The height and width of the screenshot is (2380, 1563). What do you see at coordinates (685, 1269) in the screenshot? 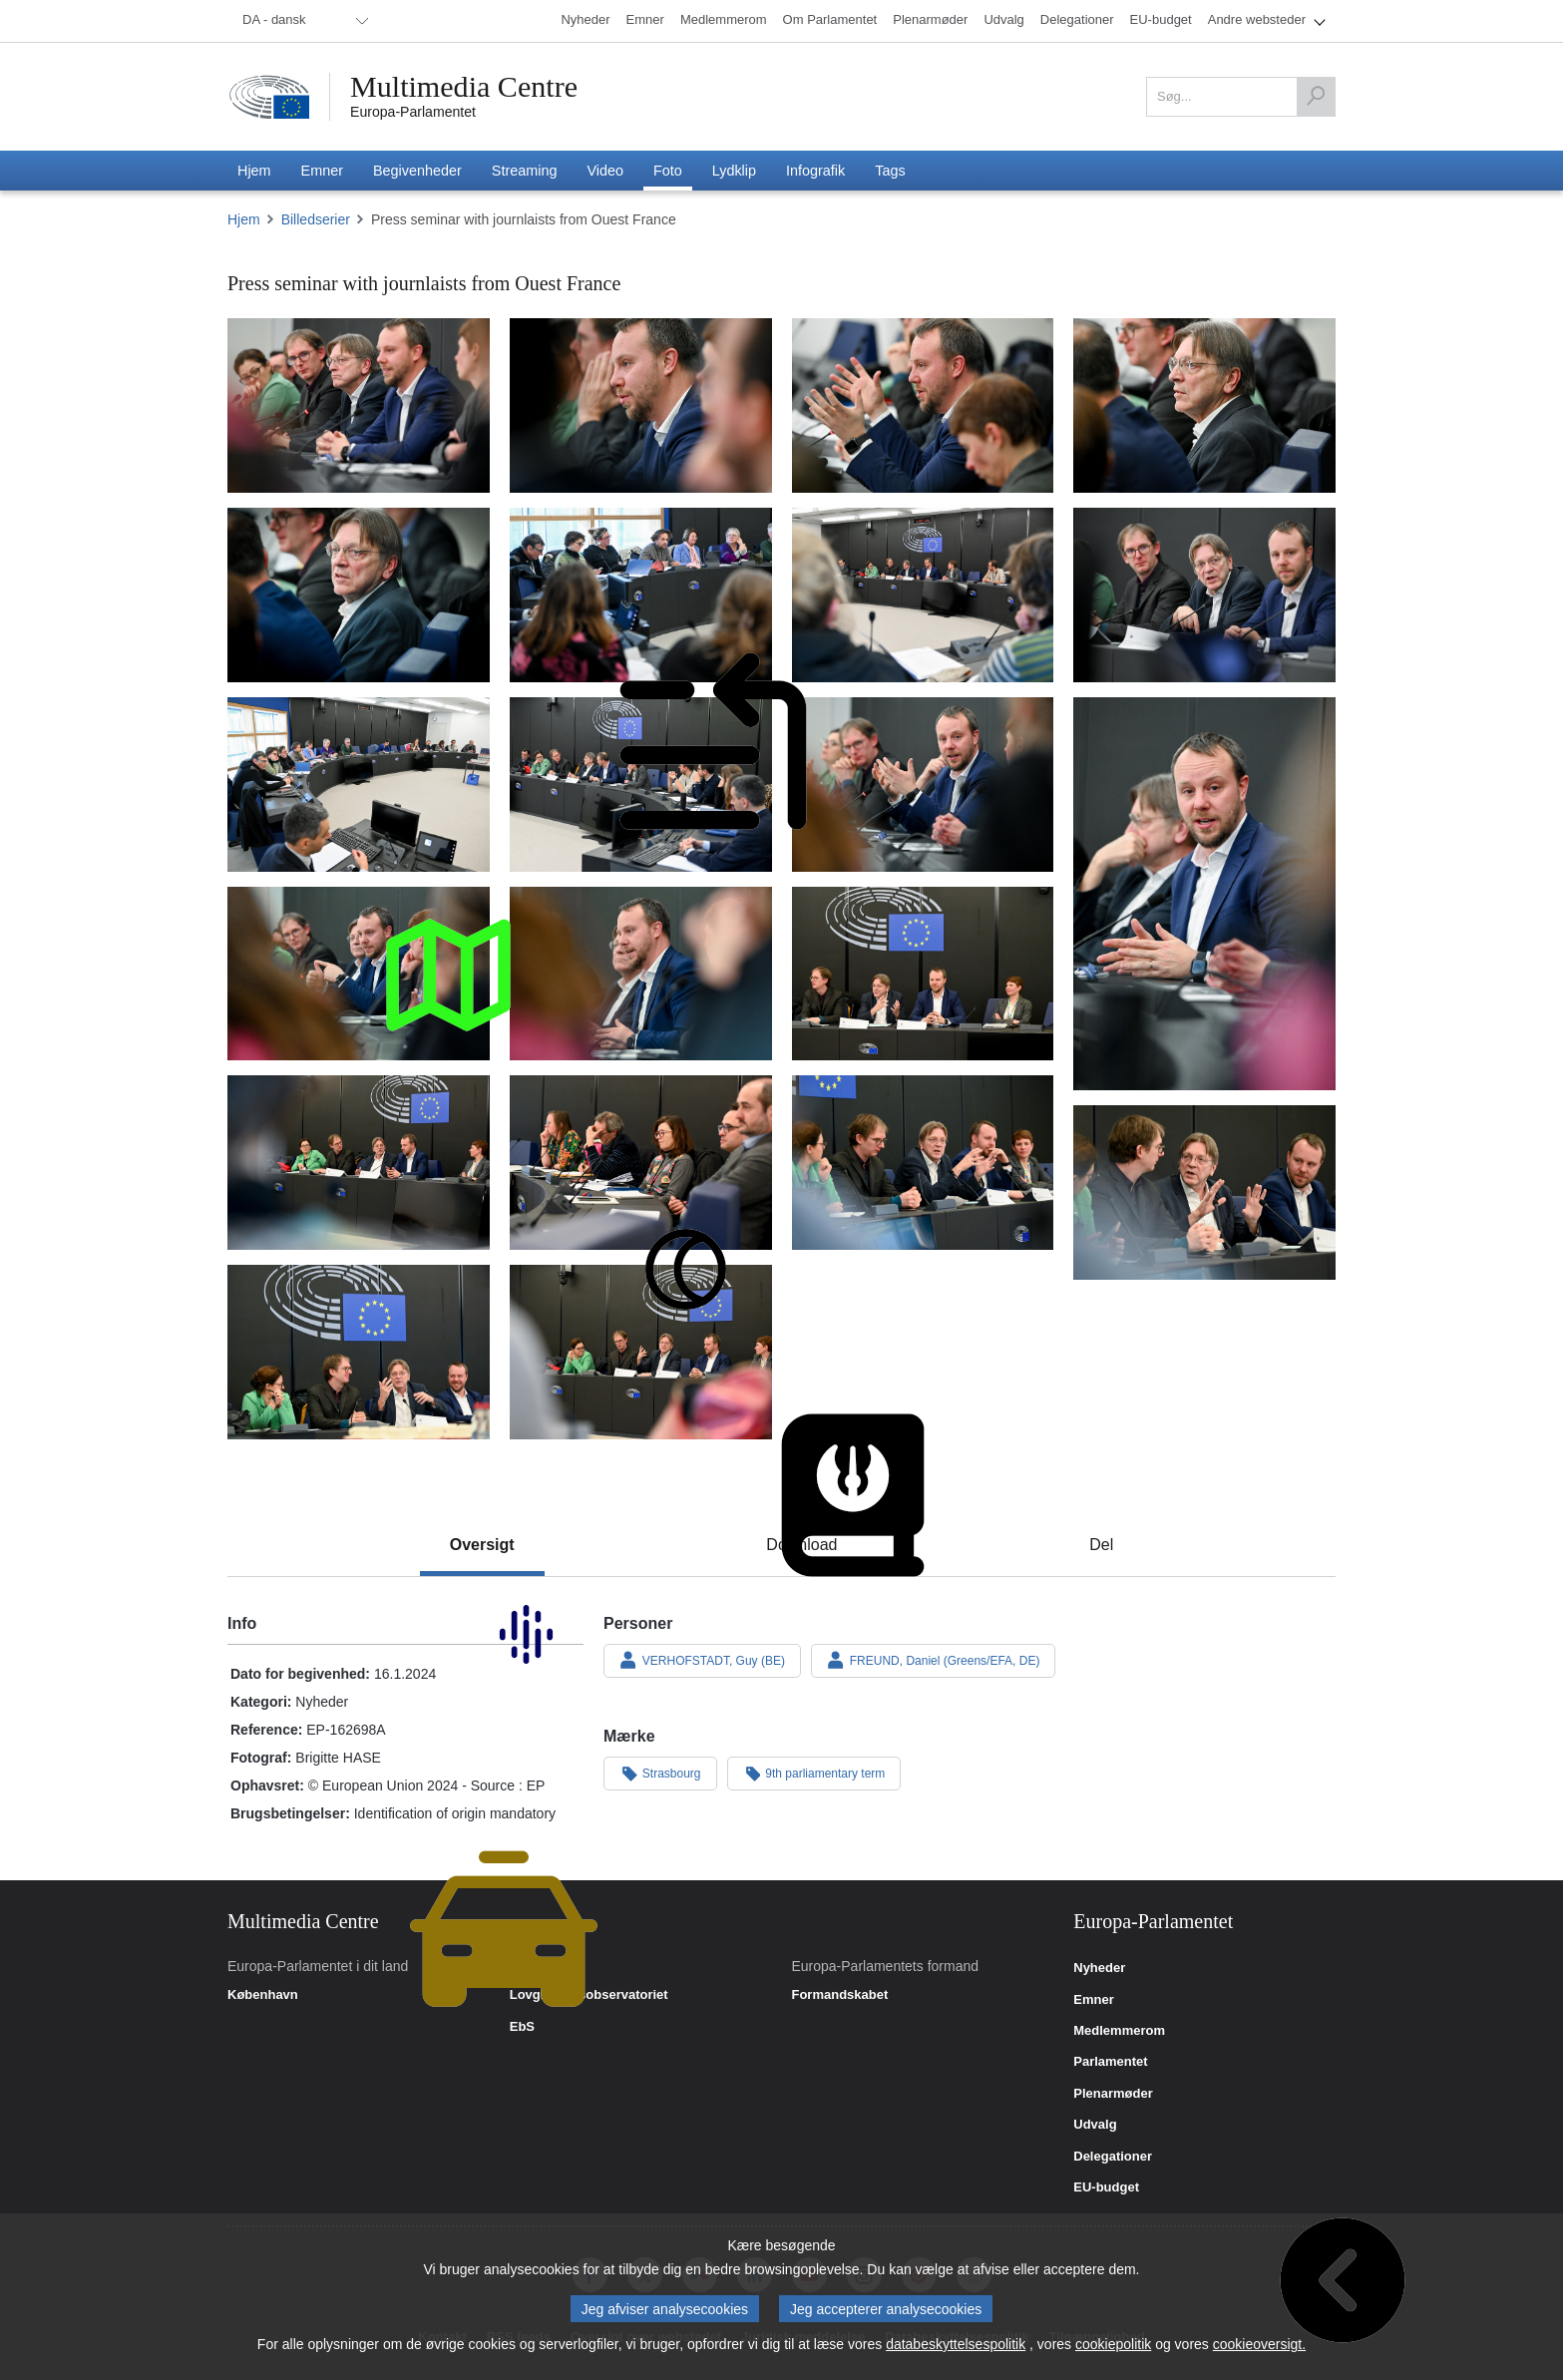
I see `toggle dark mode or night theme` at bounding box center [685, 1269].